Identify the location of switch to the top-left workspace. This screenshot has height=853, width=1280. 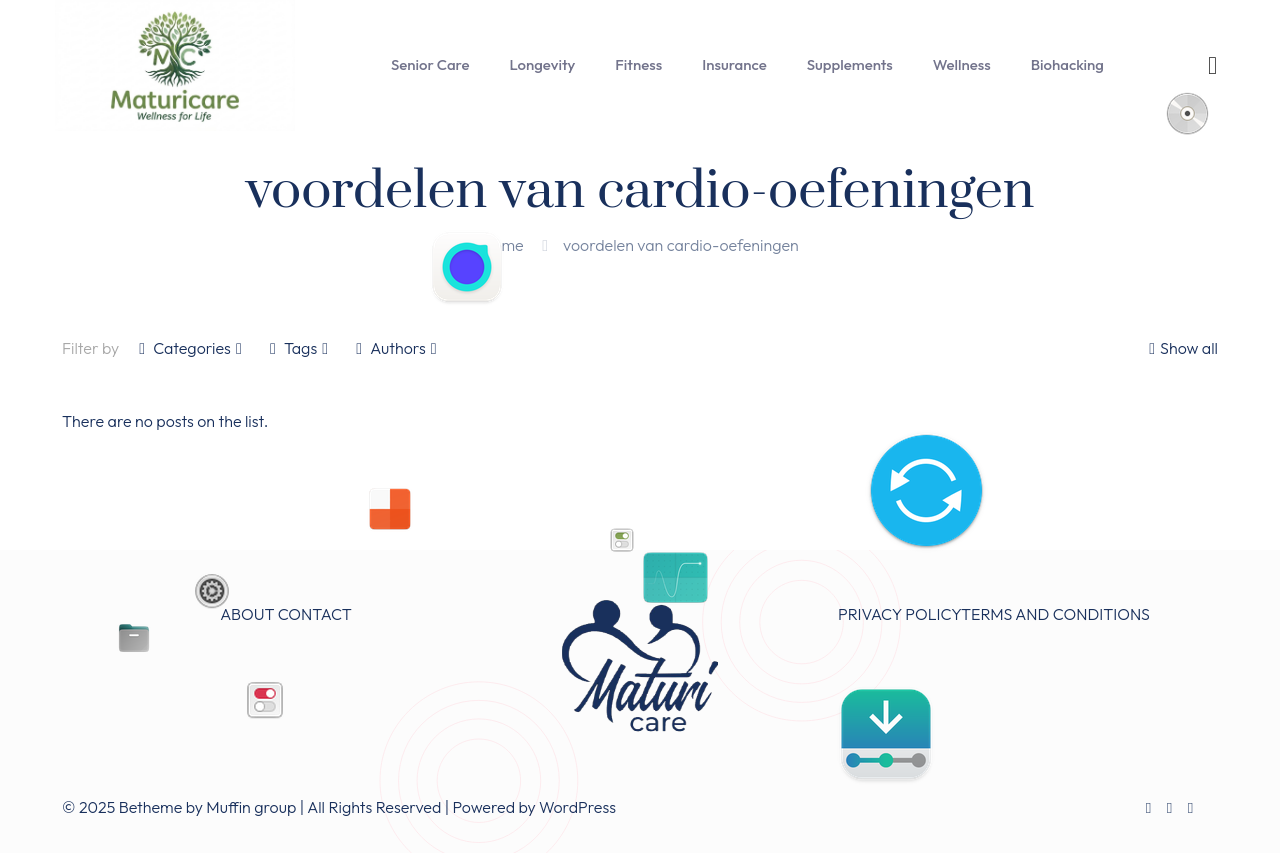
(390, 509).